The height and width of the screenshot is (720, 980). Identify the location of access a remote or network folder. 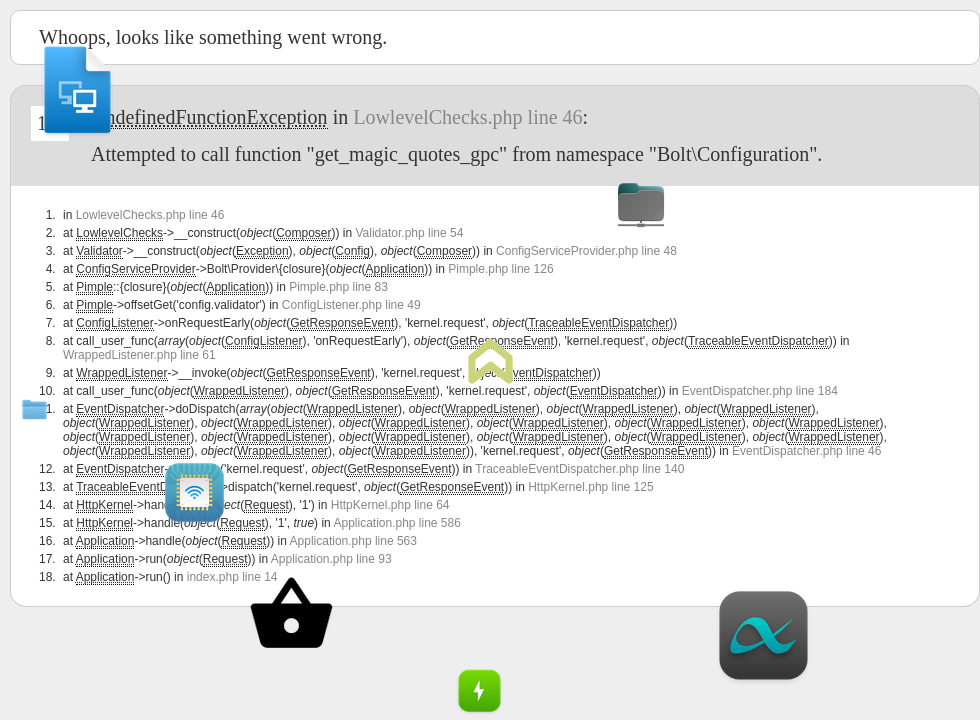
(641, 204).